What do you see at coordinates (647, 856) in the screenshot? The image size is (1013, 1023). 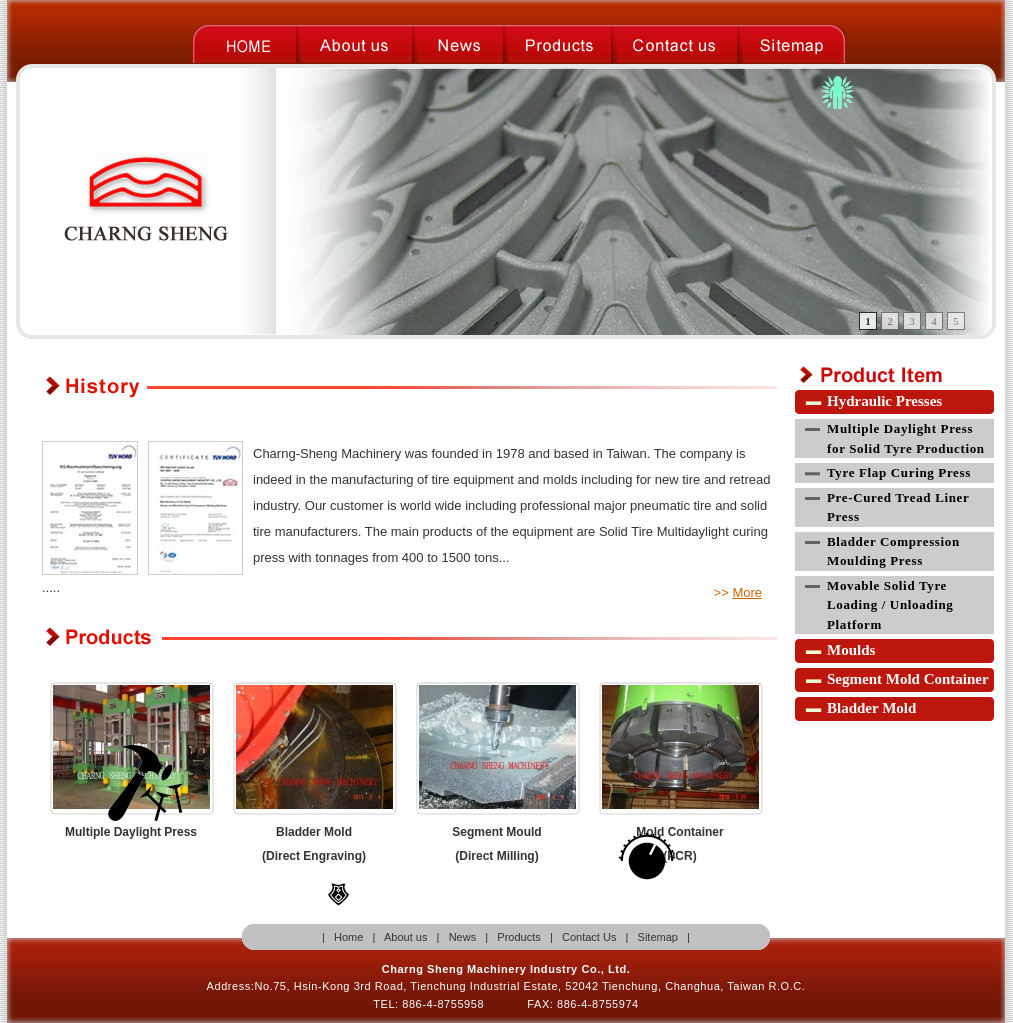 I see `adjust volume or settings level` at bounding box center [647, 856].